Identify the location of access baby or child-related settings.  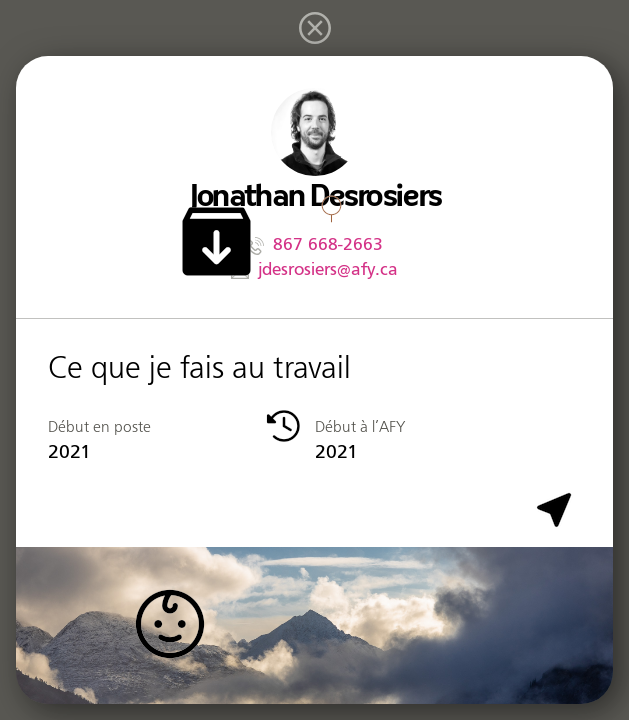
(170, 624).